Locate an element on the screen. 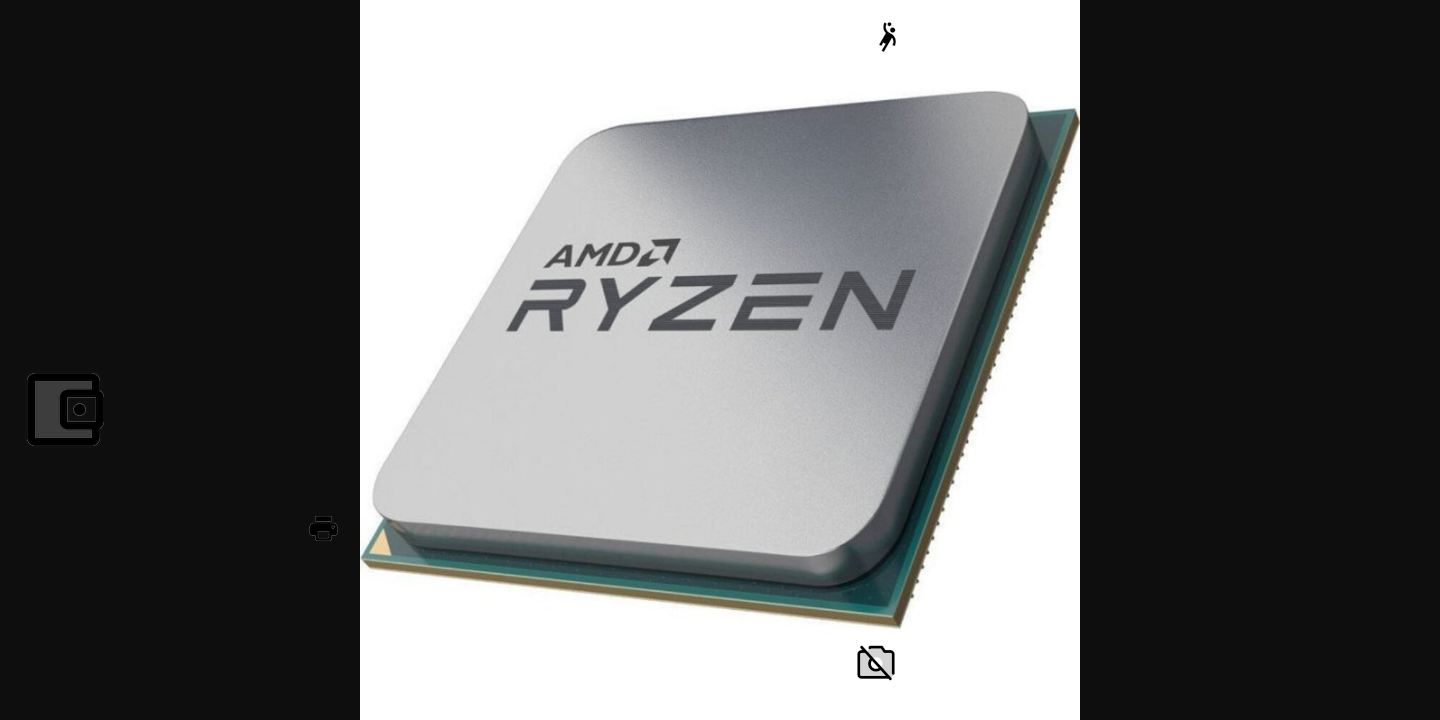  print current document or page is located at coordinates (323, 528).